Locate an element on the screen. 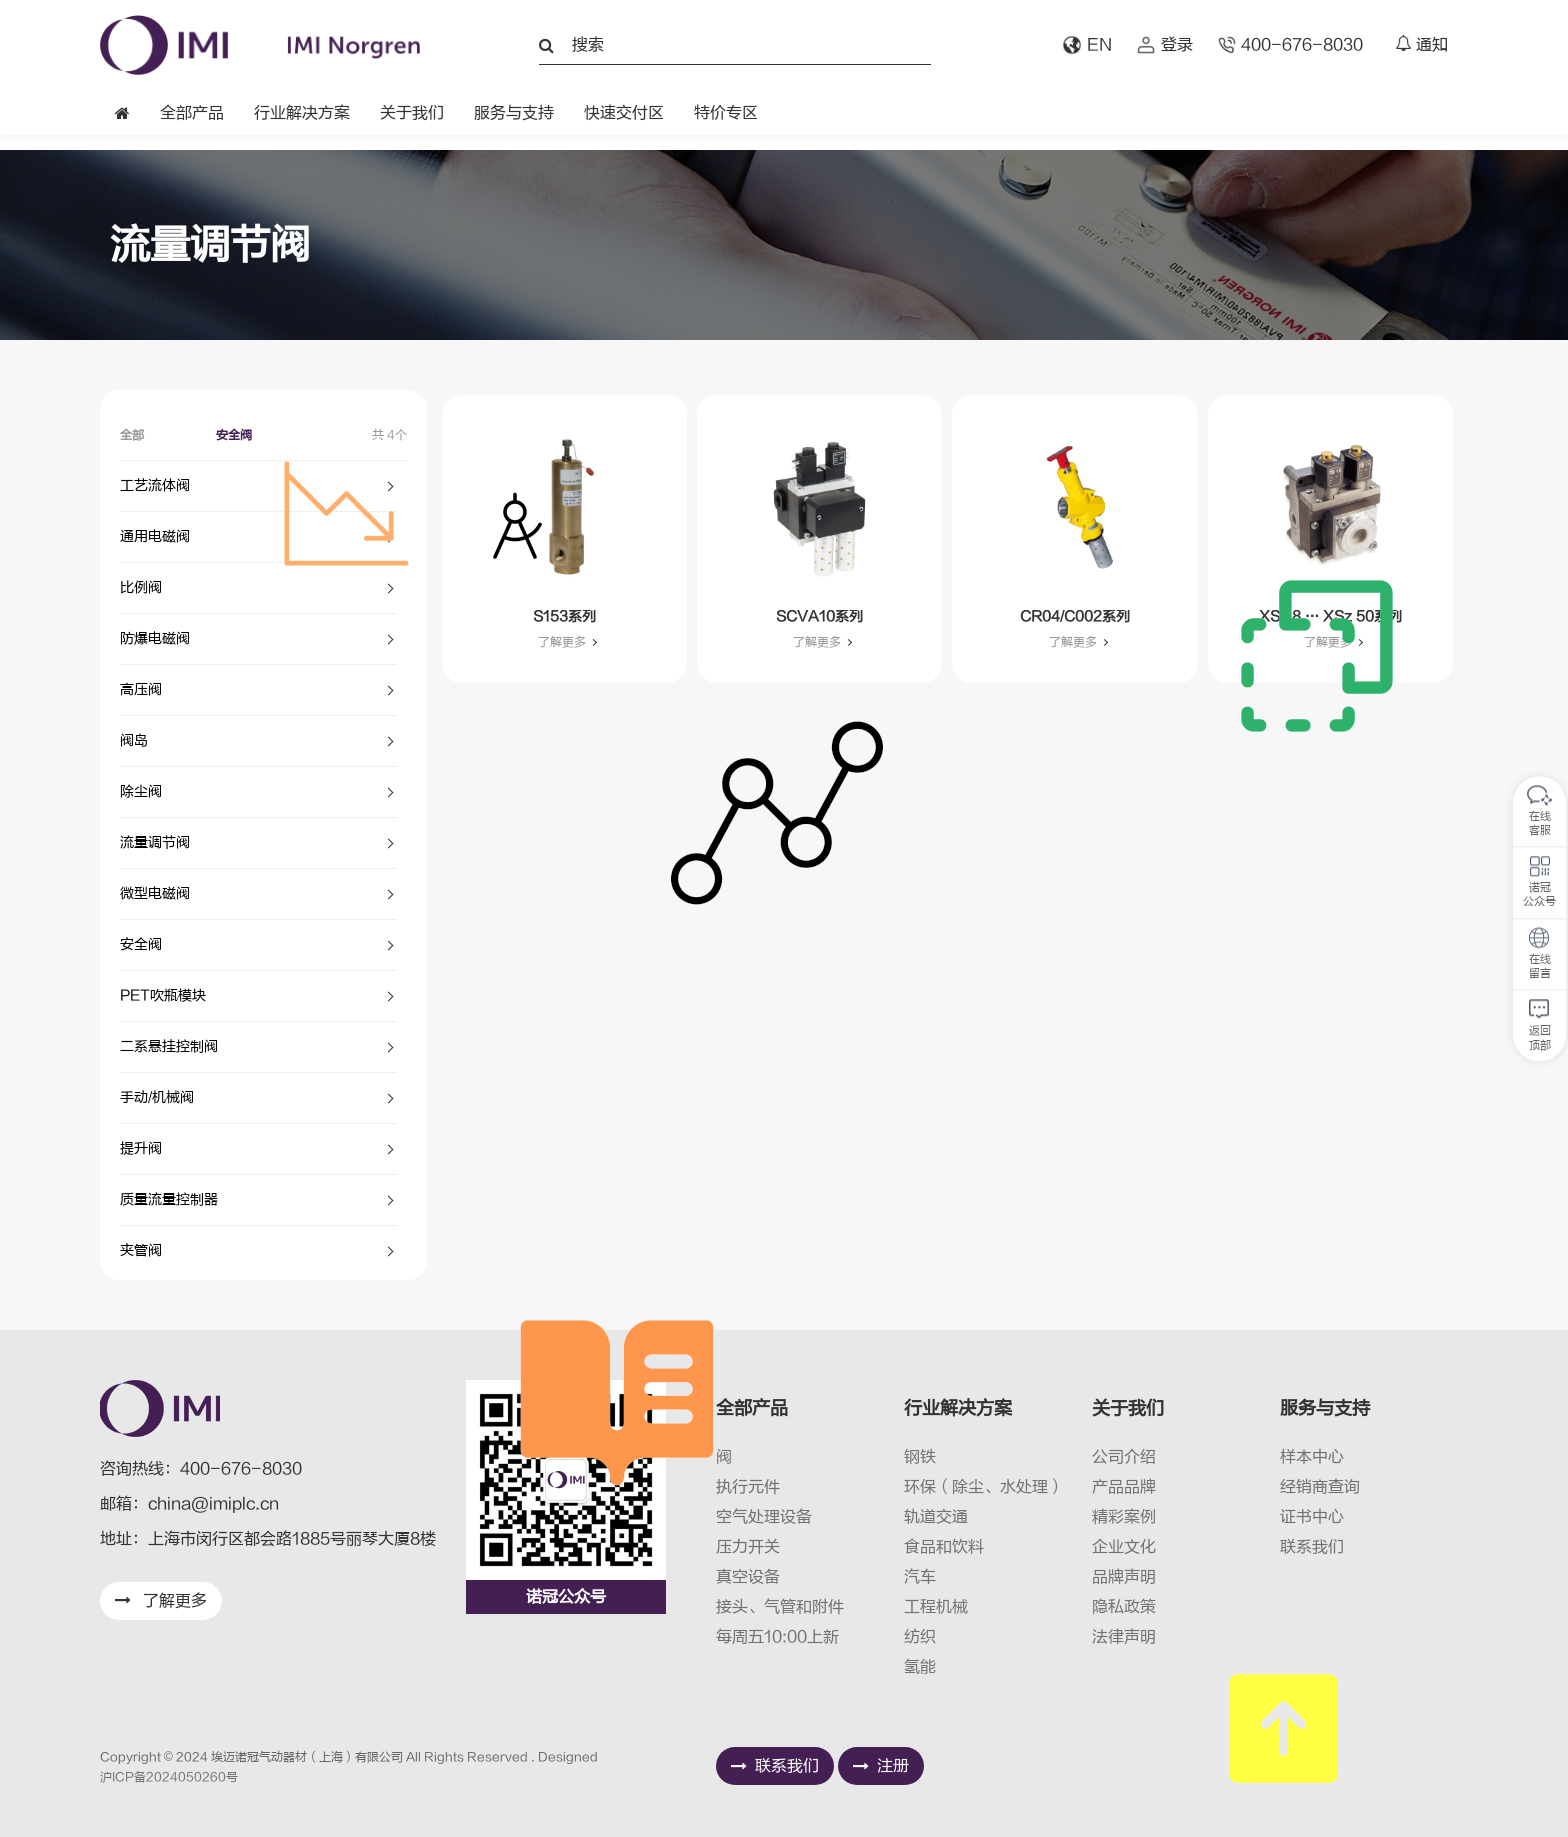 The image size is (1568, 1837). open reading mode or e-reader is located at coordinates (617, 1389).